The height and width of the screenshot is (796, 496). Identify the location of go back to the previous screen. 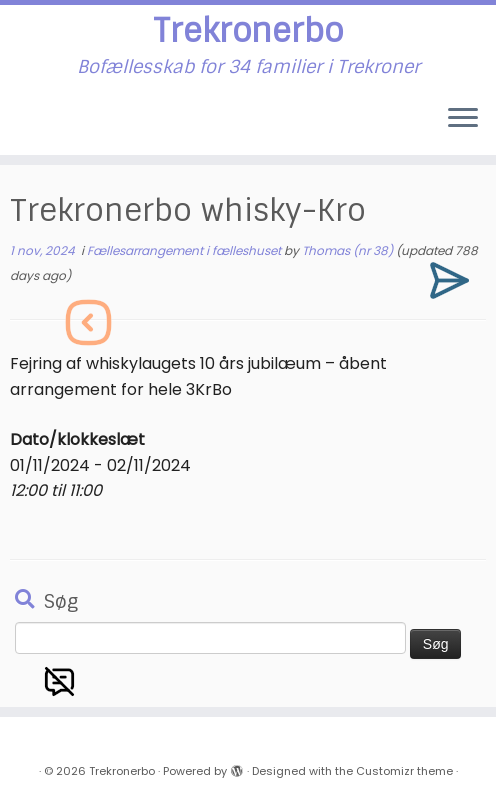
(88, 322).